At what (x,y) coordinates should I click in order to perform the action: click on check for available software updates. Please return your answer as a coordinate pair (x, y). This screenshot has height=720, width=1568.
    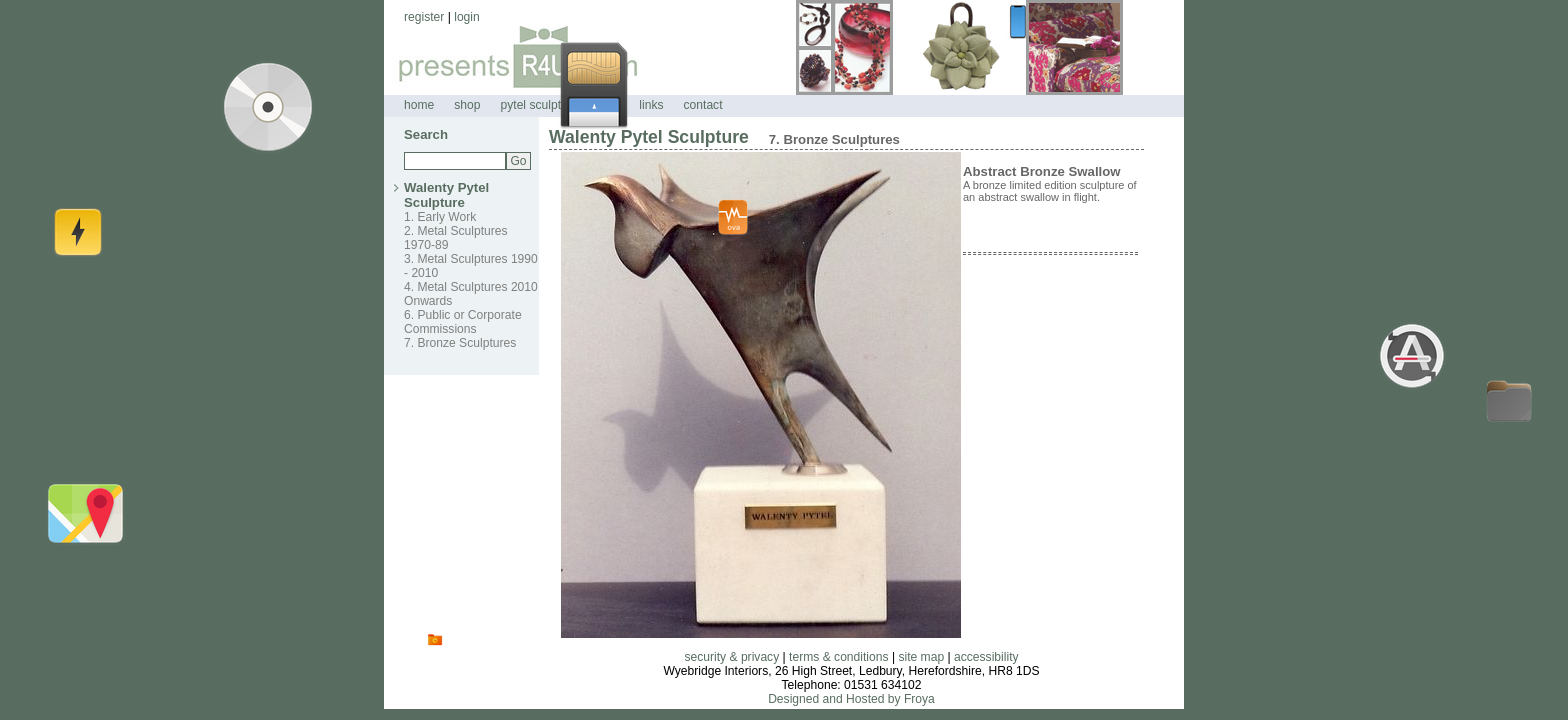
    Looking at the image, I should click on (1412, 356).